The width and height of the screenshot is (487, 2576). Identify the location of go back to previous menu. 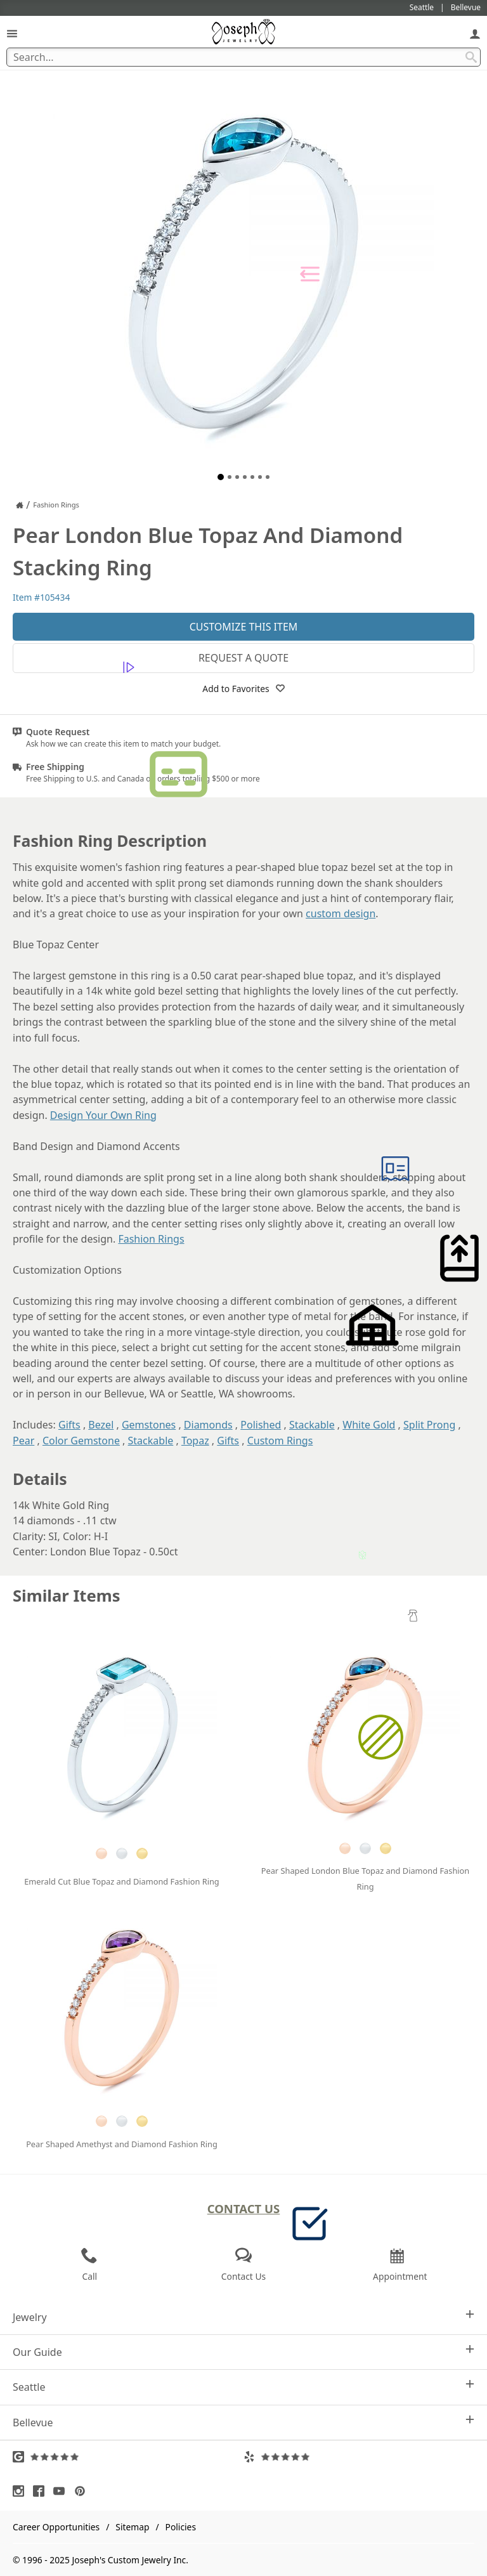
(310, 274).